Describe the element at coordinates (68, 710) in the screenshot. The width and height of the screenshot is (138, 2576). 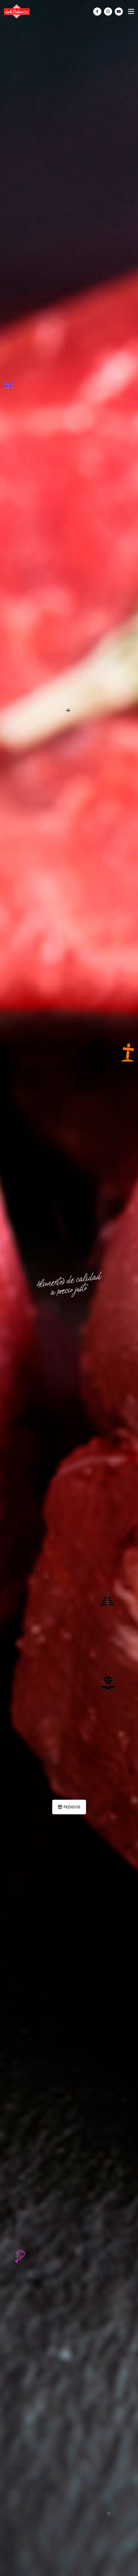
I see `adjust water or gas flow settings` at that location.